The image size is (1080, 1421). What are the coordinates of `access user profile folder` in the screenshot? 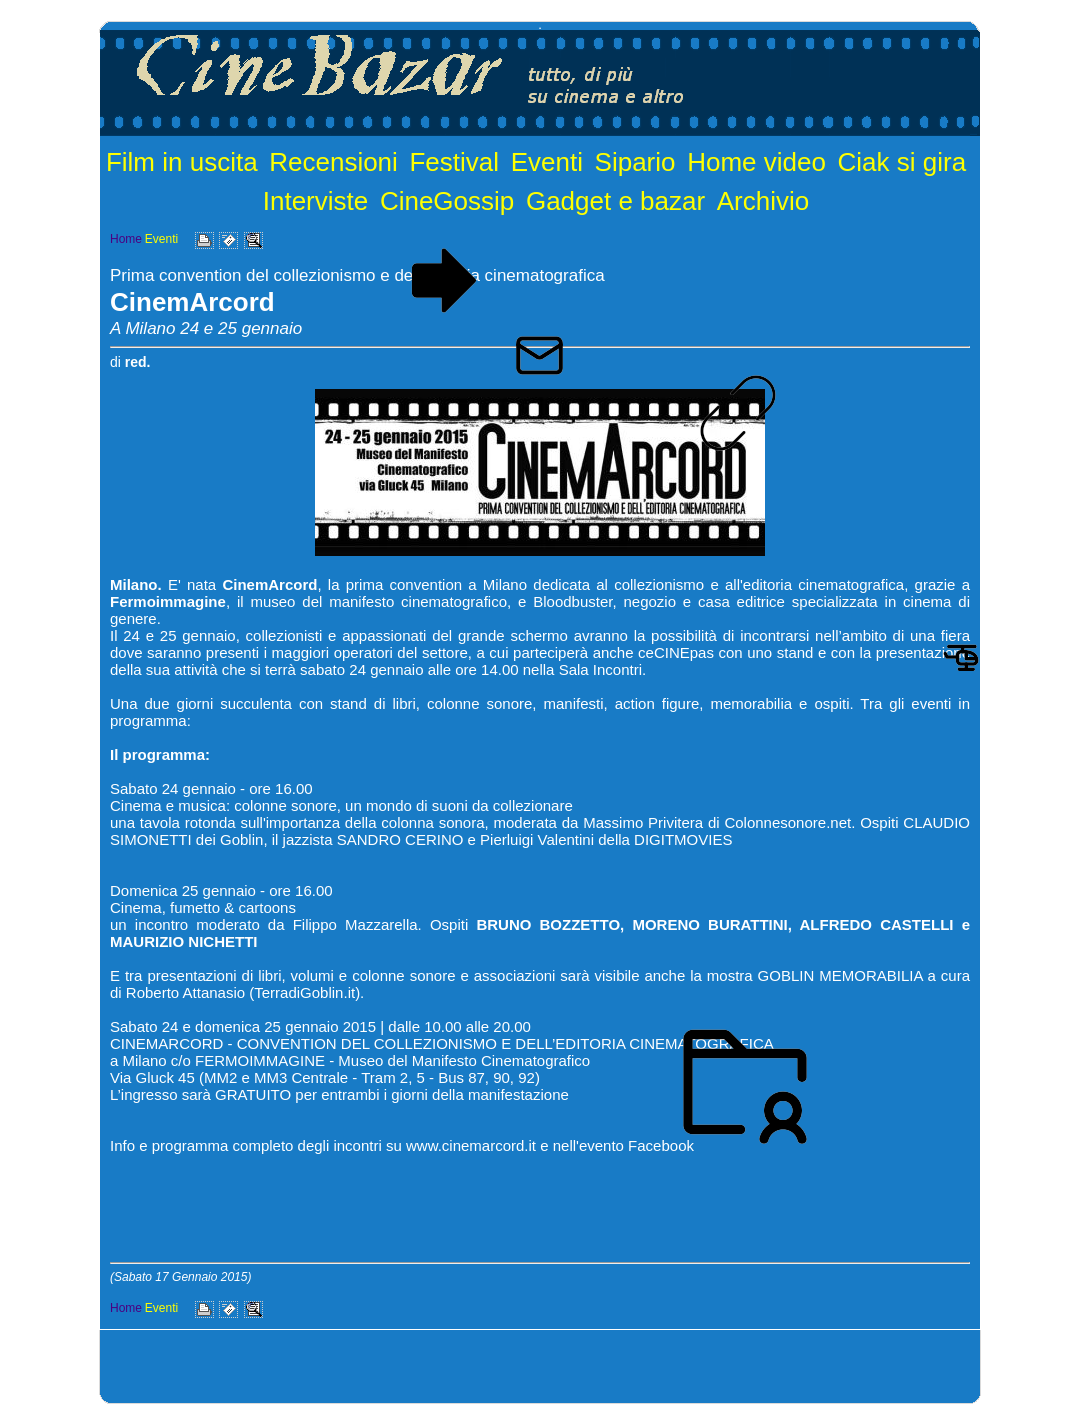 It's located at (745, 1082).